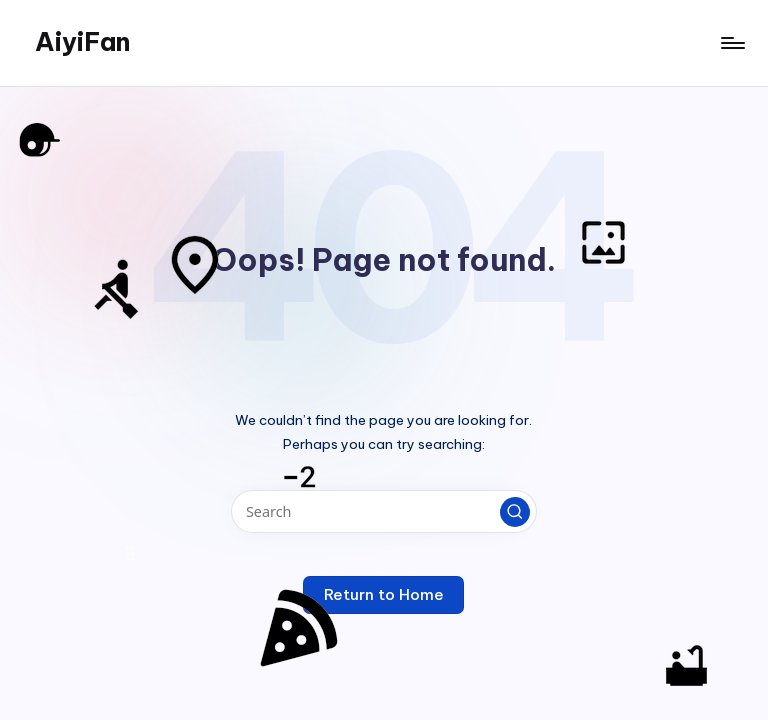  I want to click on change wallpaper or background image, so click(603, 242).